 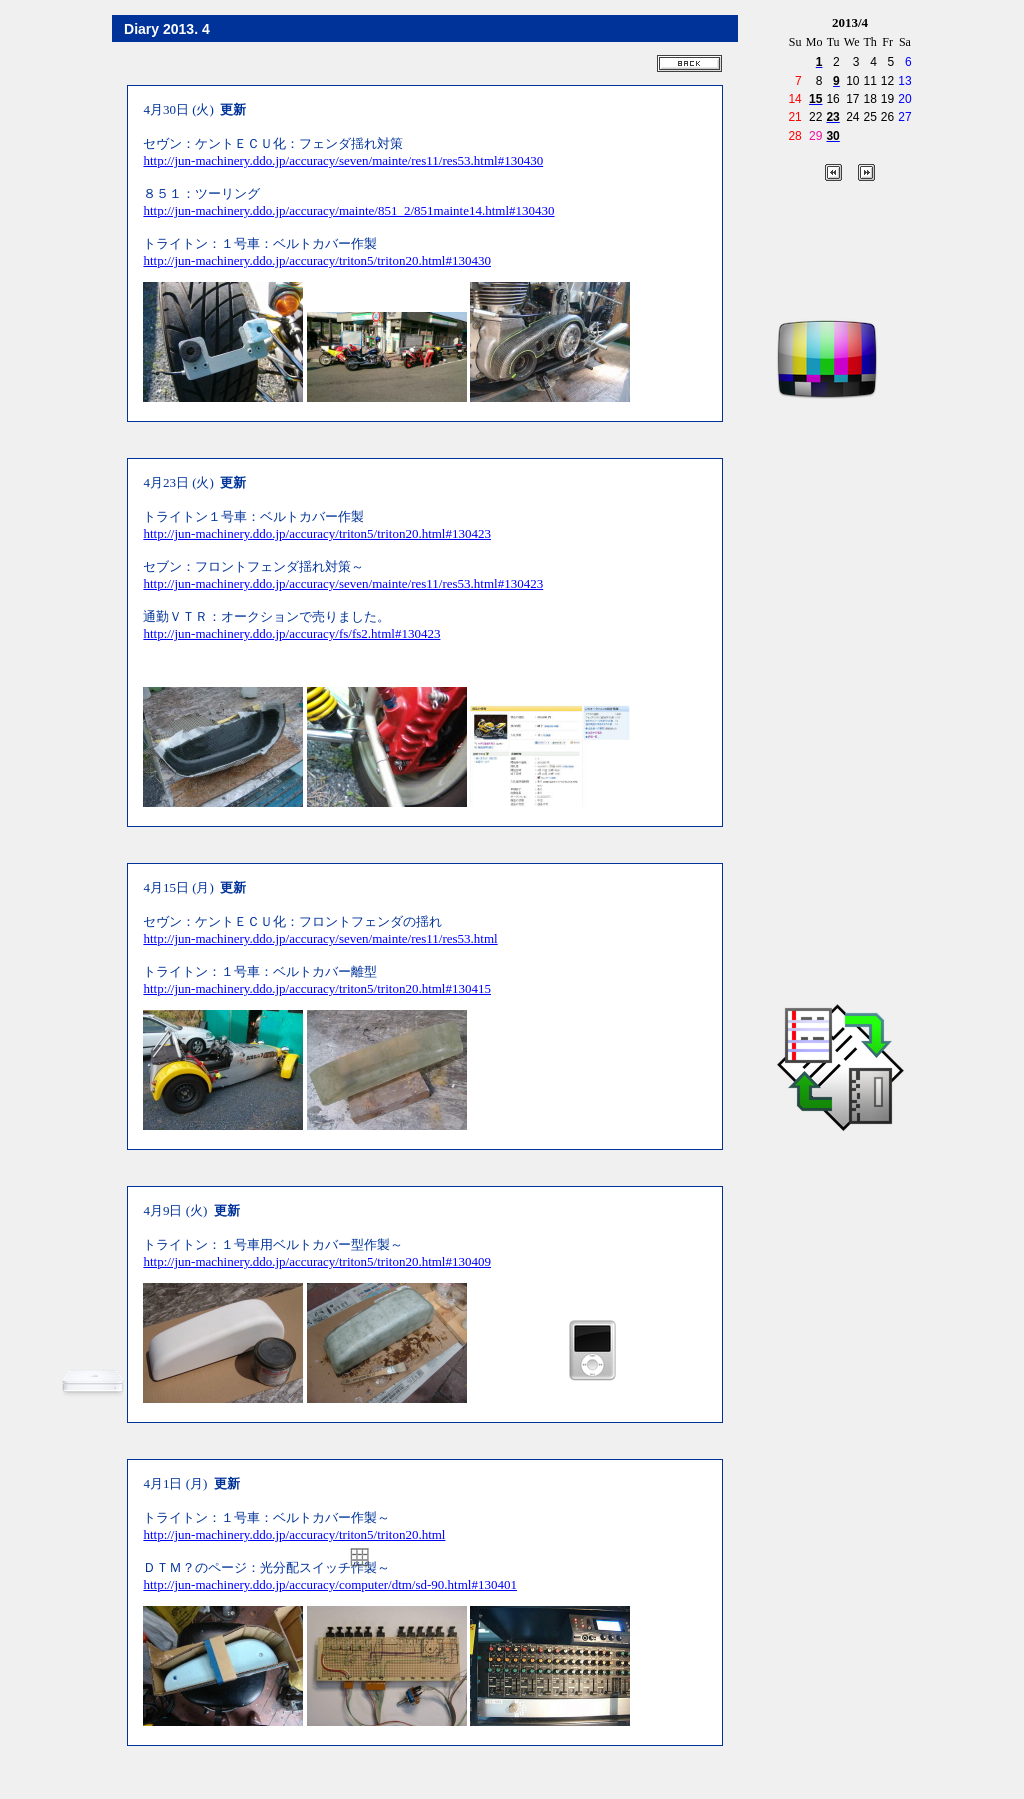 I want to click on access time capsule backup settings, so click(x=93, y=1377).